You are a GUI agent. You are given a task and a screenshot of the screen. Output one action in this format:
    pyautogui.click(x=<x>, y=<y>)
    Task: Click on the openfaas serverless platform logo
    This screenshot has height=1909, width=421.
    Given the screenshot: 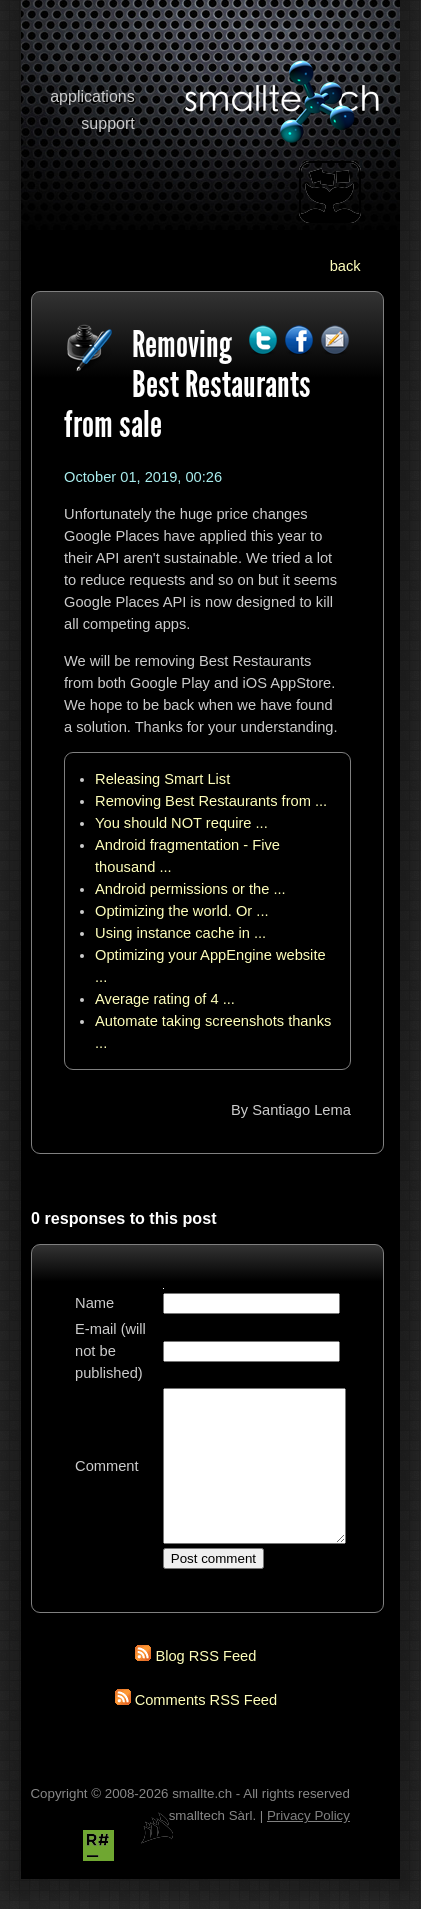 What is the action you would take?
    pyautogui.click(x=330, y=192)
    